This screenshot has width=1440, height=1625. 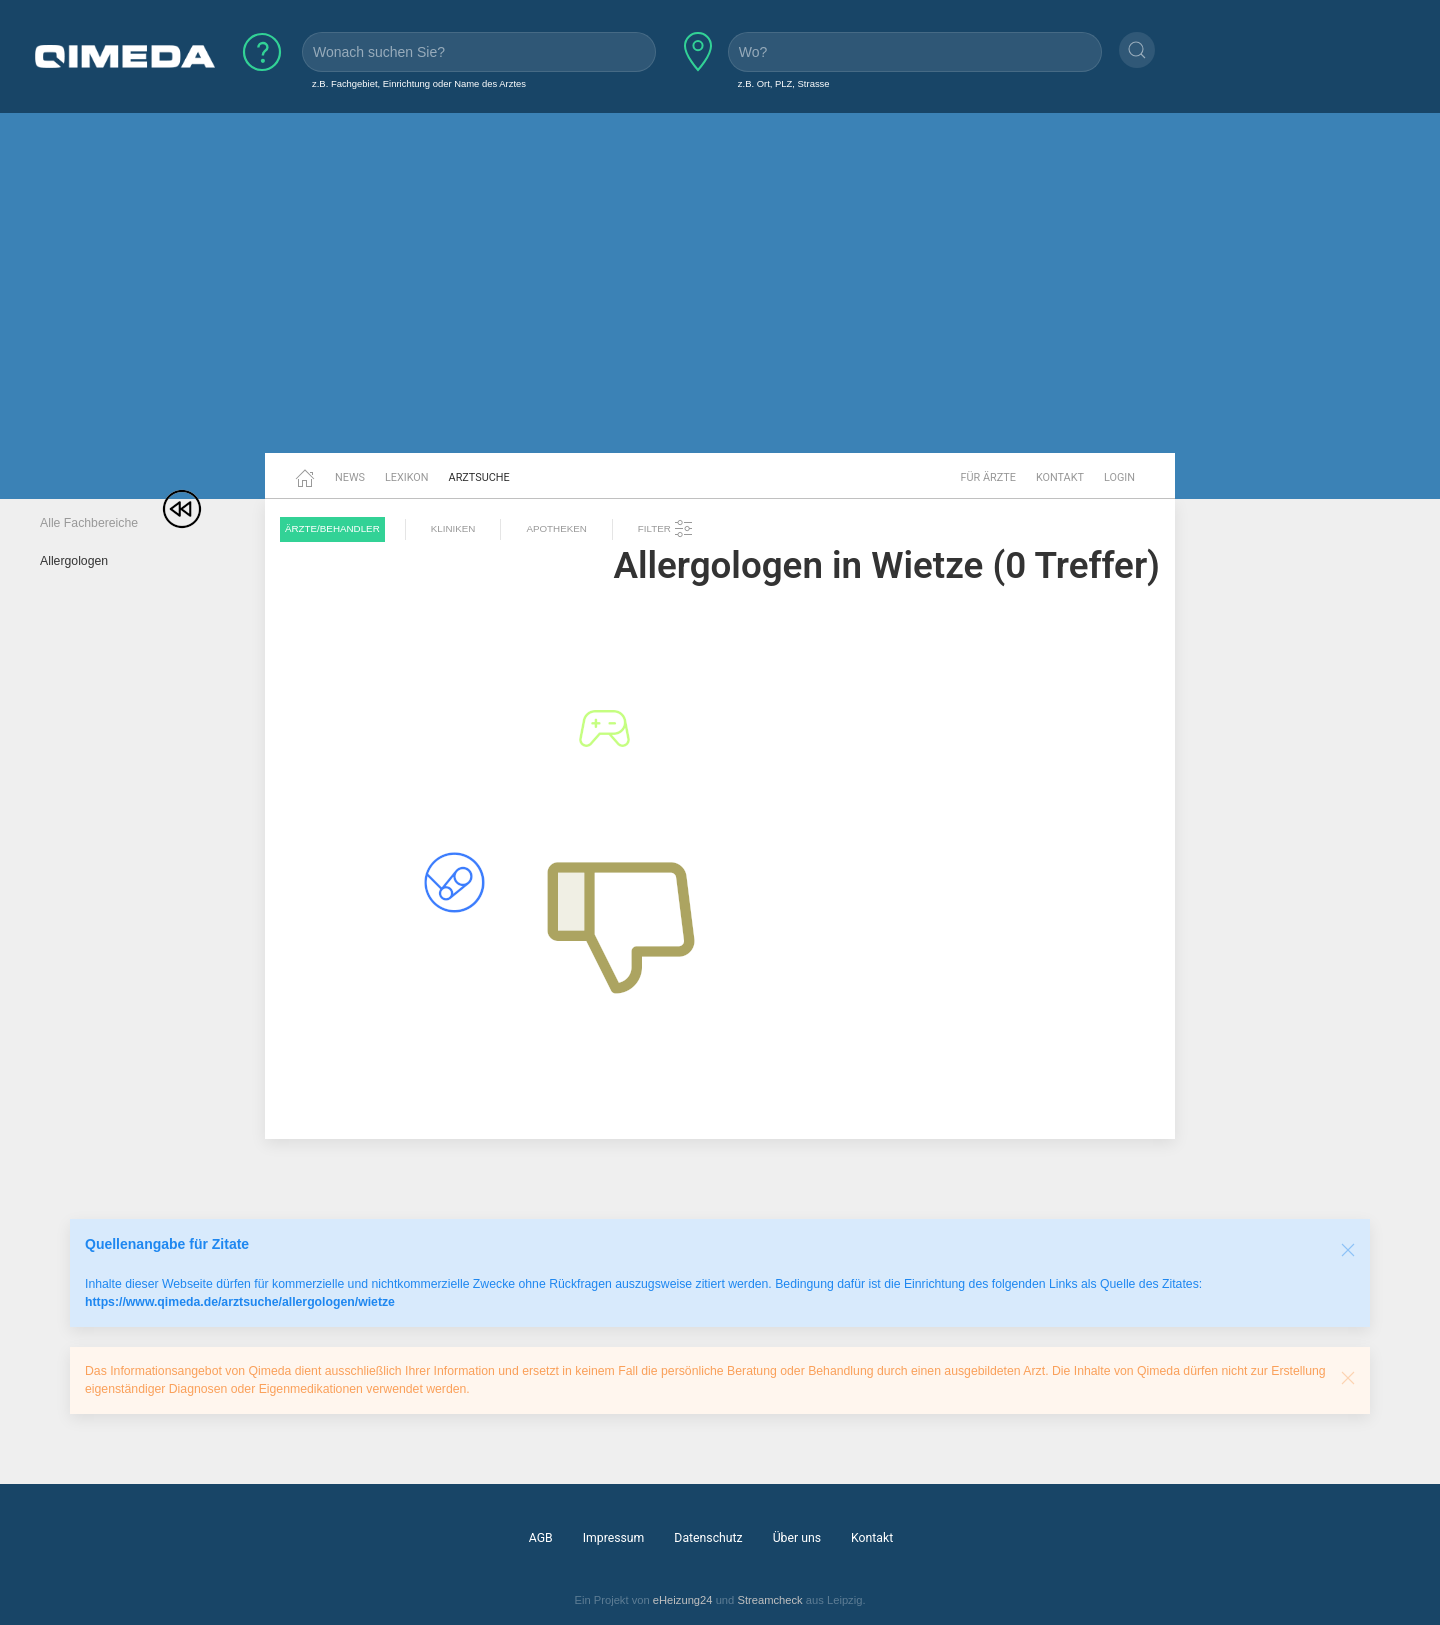 What do you see at coordinates (604, 728) in the screenshot?
I see `access games or gaming features` at bounding box center [604, 728].